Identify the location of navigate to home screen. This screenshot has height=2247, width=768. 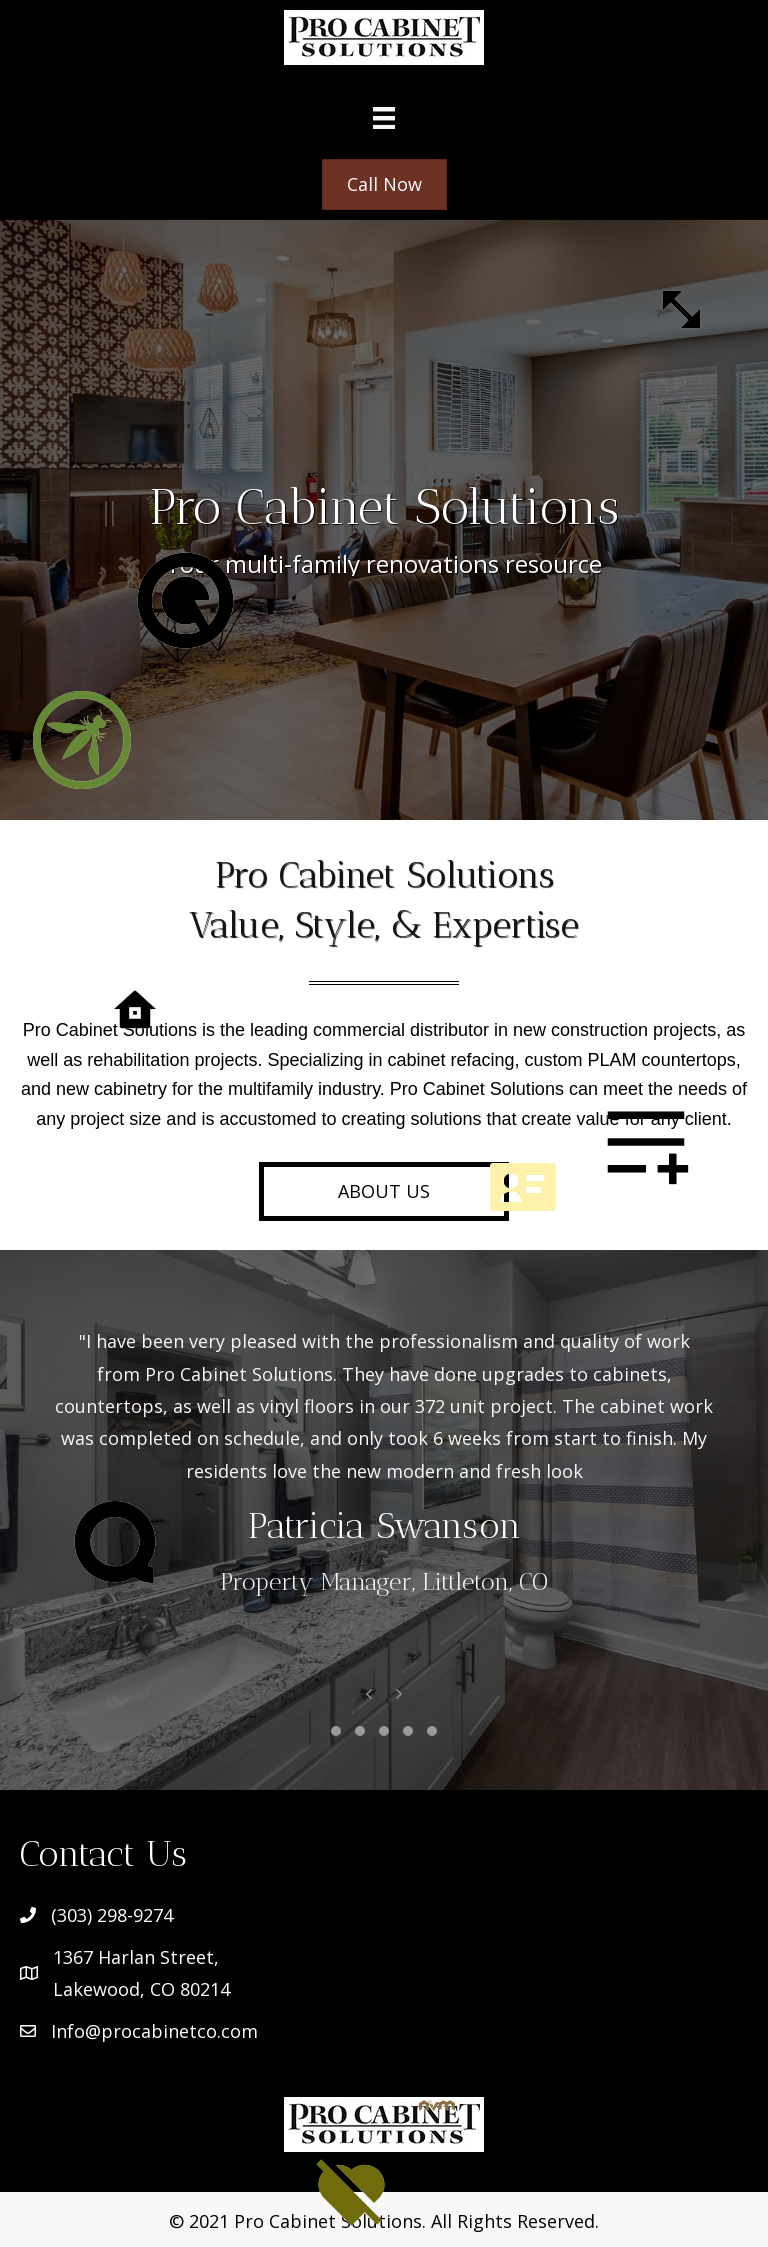
(135, 1011).